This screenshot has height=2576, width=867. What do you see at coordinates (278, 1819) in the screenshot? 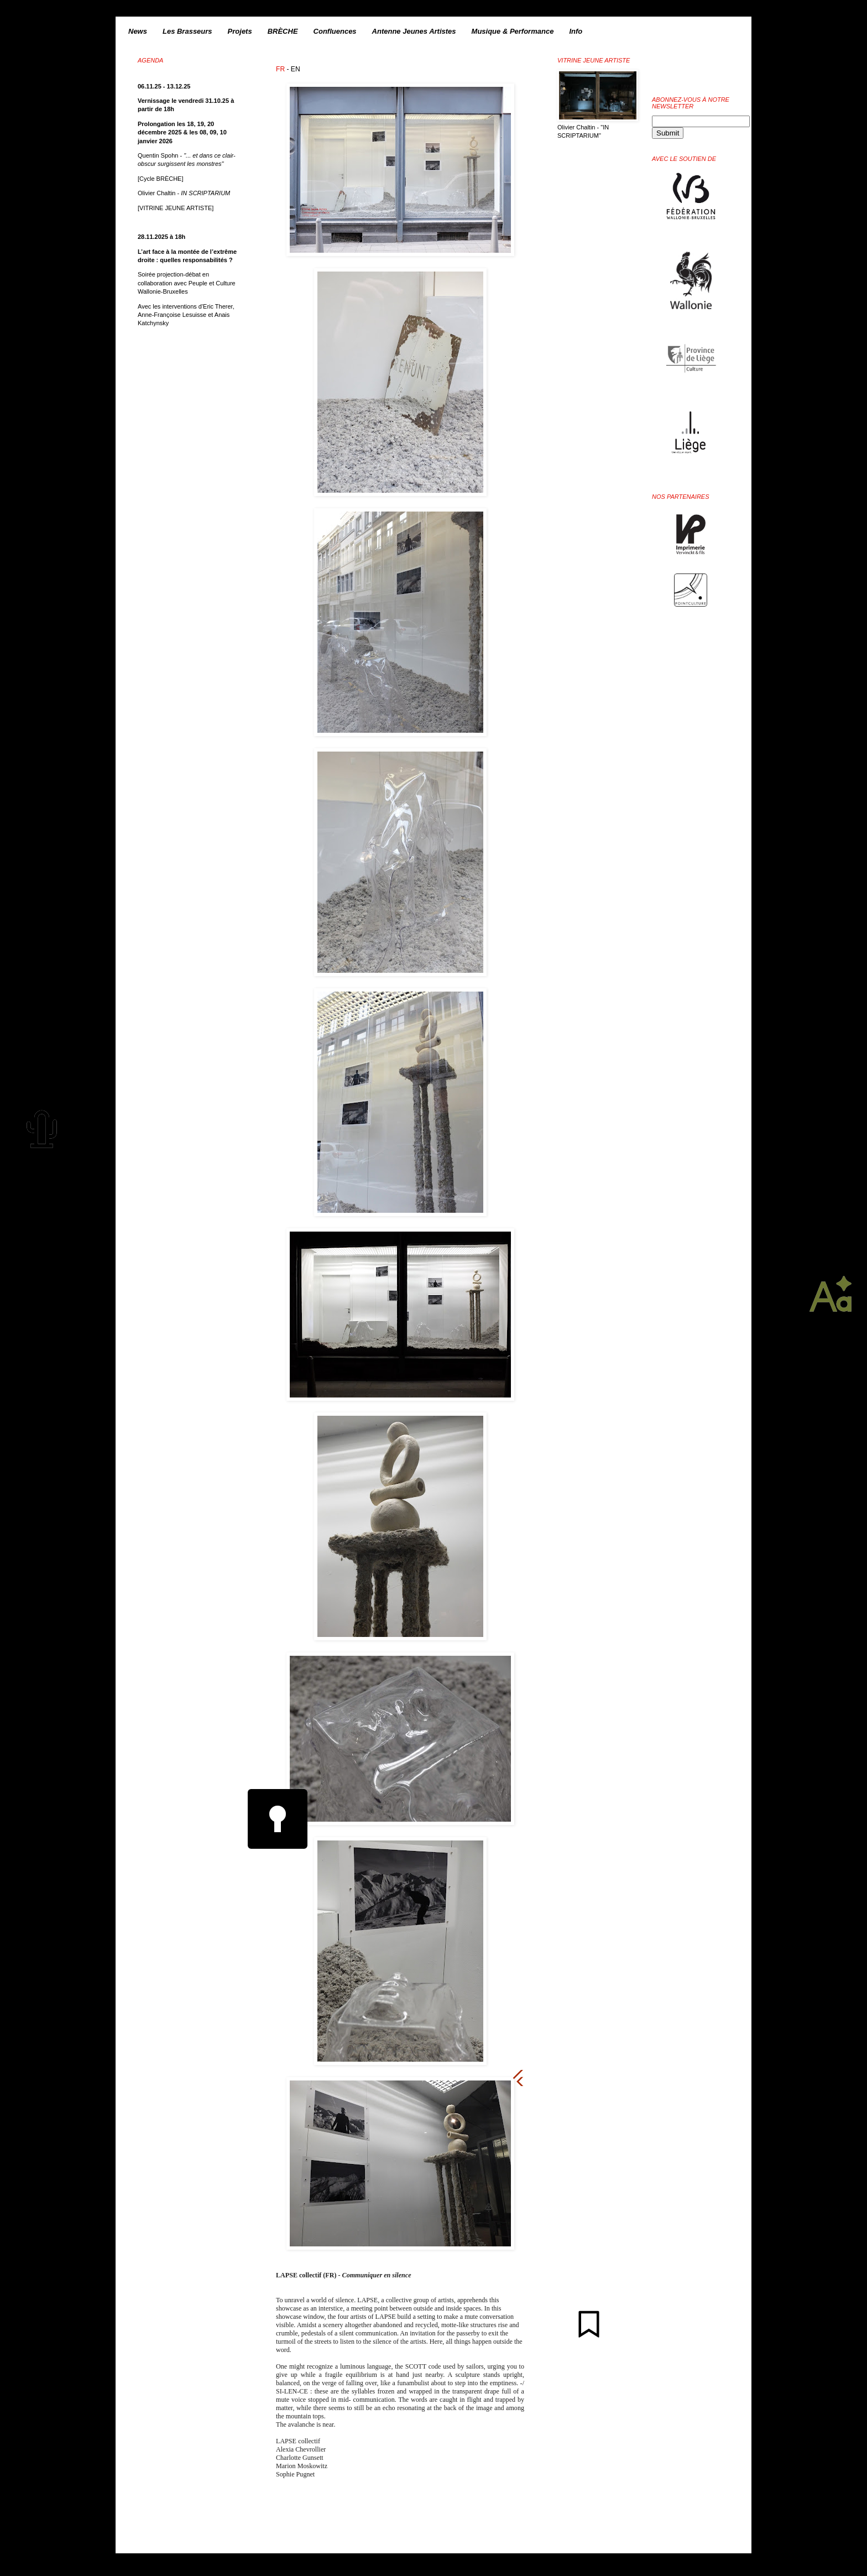
I see `access smart lock controls` at bounding box center [278, 1819].